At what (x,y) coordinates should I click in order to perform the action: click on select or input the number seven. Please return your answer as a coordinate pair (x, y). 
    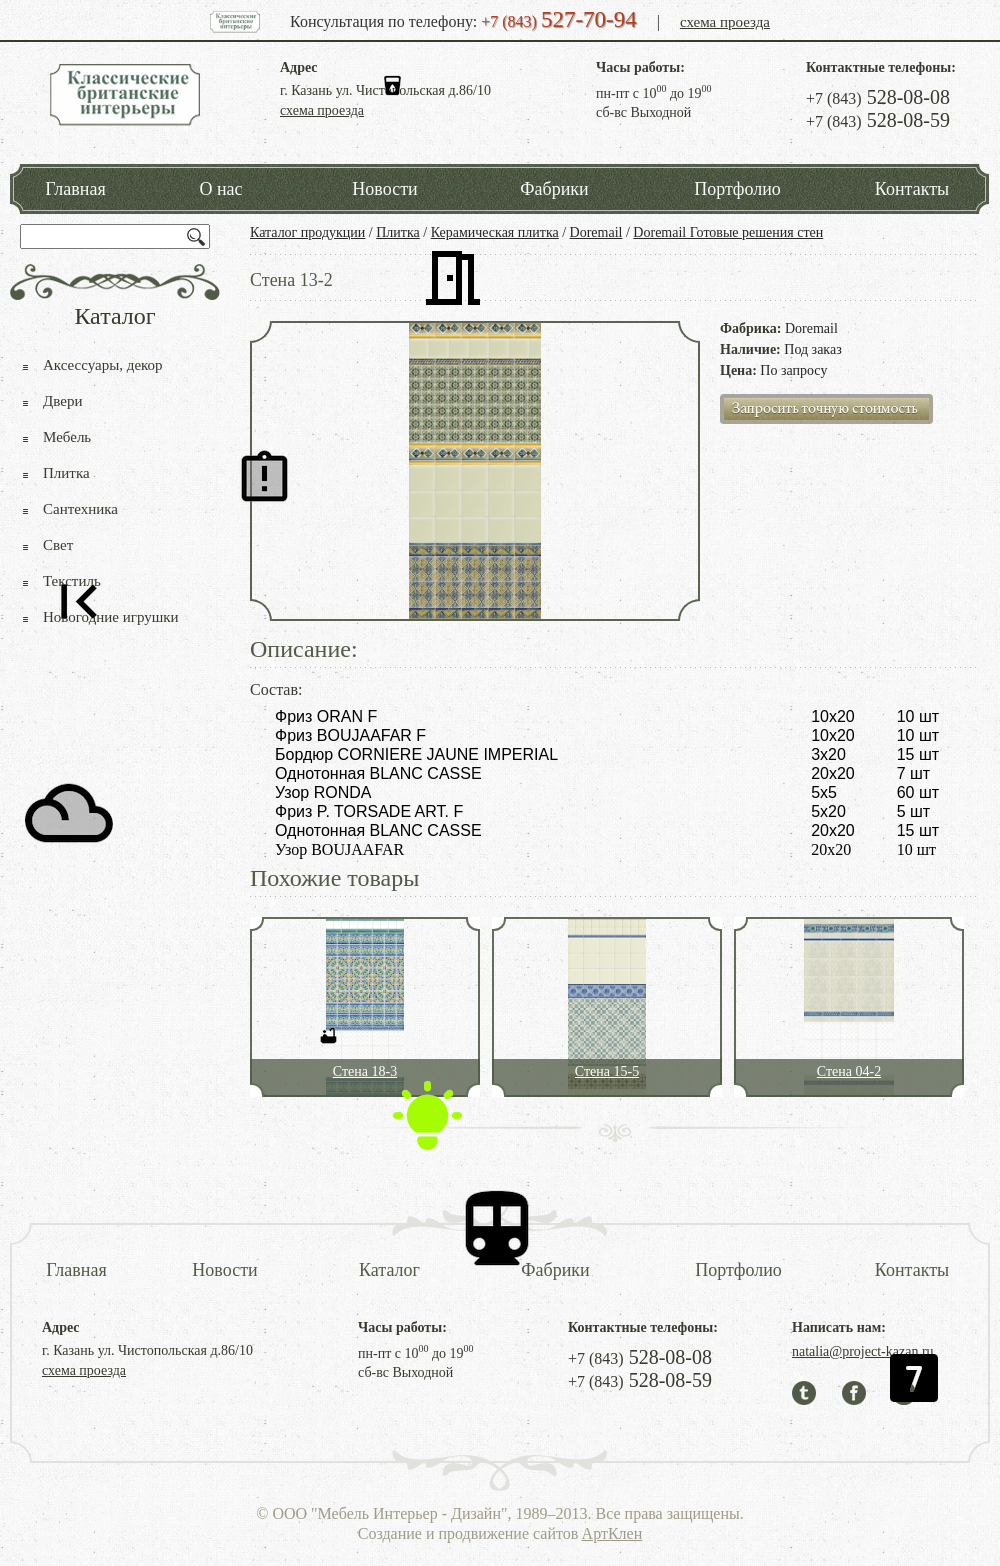
    Looking at the image, I should click on (914, 1378).